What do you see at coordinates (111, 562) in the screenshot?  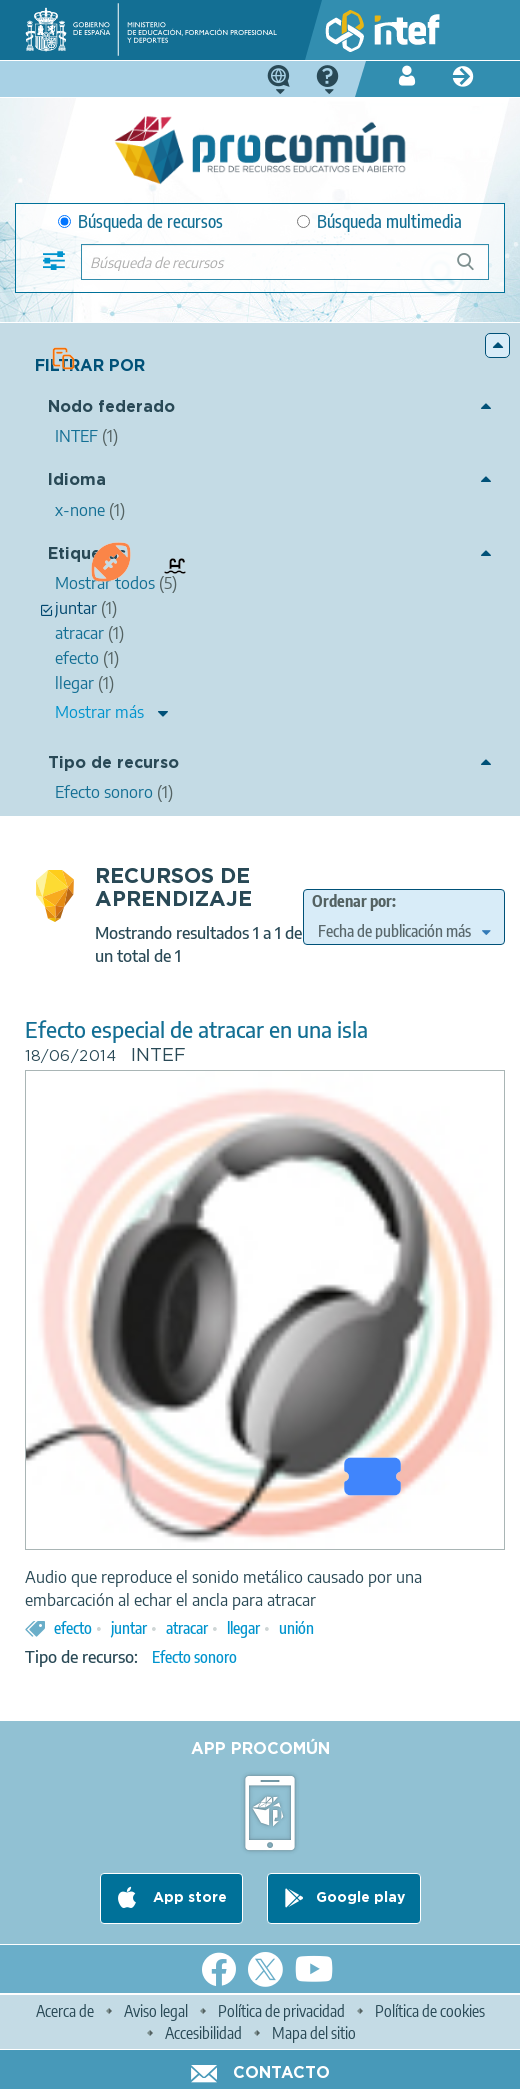 I see `access sports scores and updates` at bounding box center [111, 562].